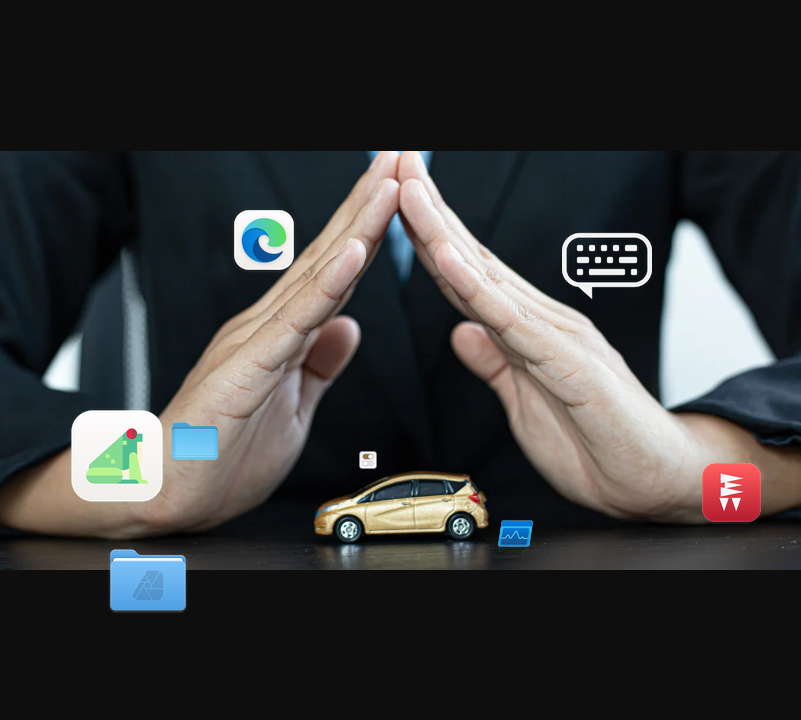 Image resolution: width=801 pixels, height=720 pixels. Describe the element at coordinates (264, 240) in the screenshot. I see `open microsoft edge browser` at that location.